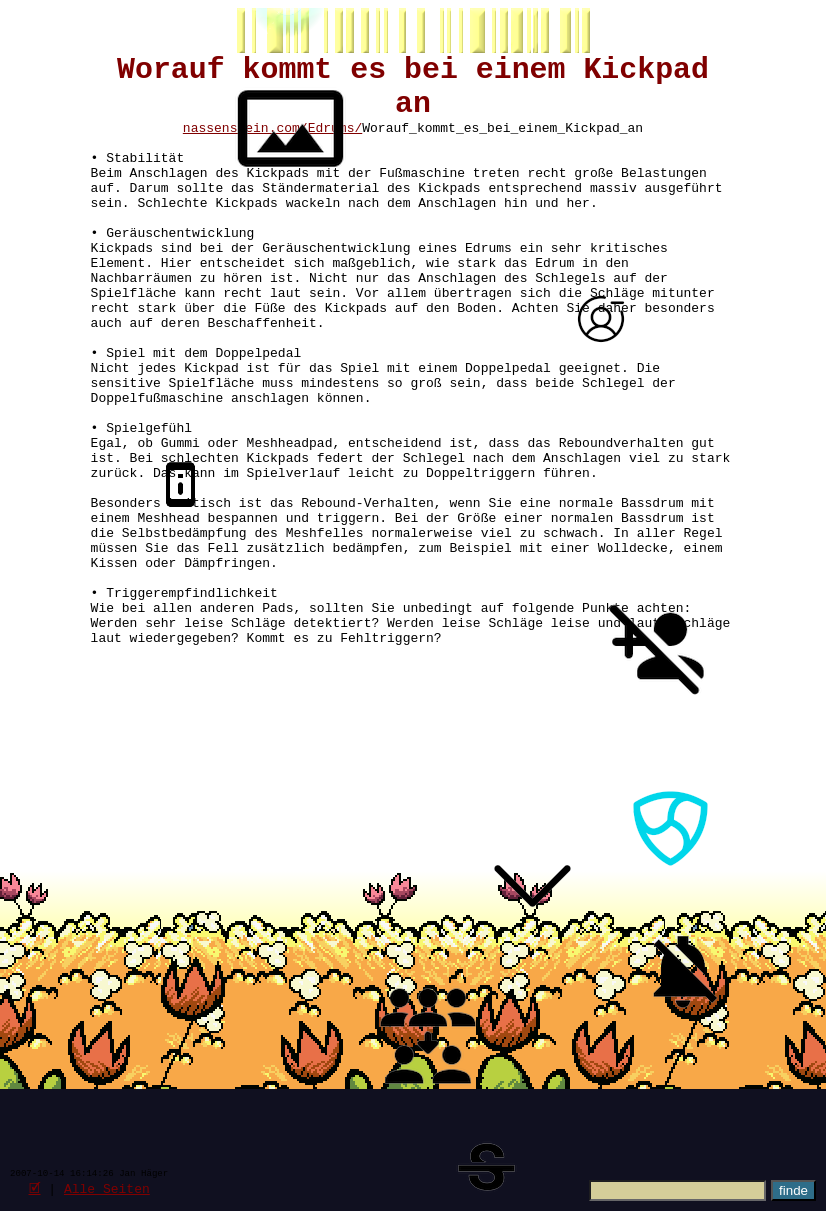 This screenshot has height=1211, width=826. Describe the element at coordinates (180, 484) in the screenshot. I see `view device information` at that location.